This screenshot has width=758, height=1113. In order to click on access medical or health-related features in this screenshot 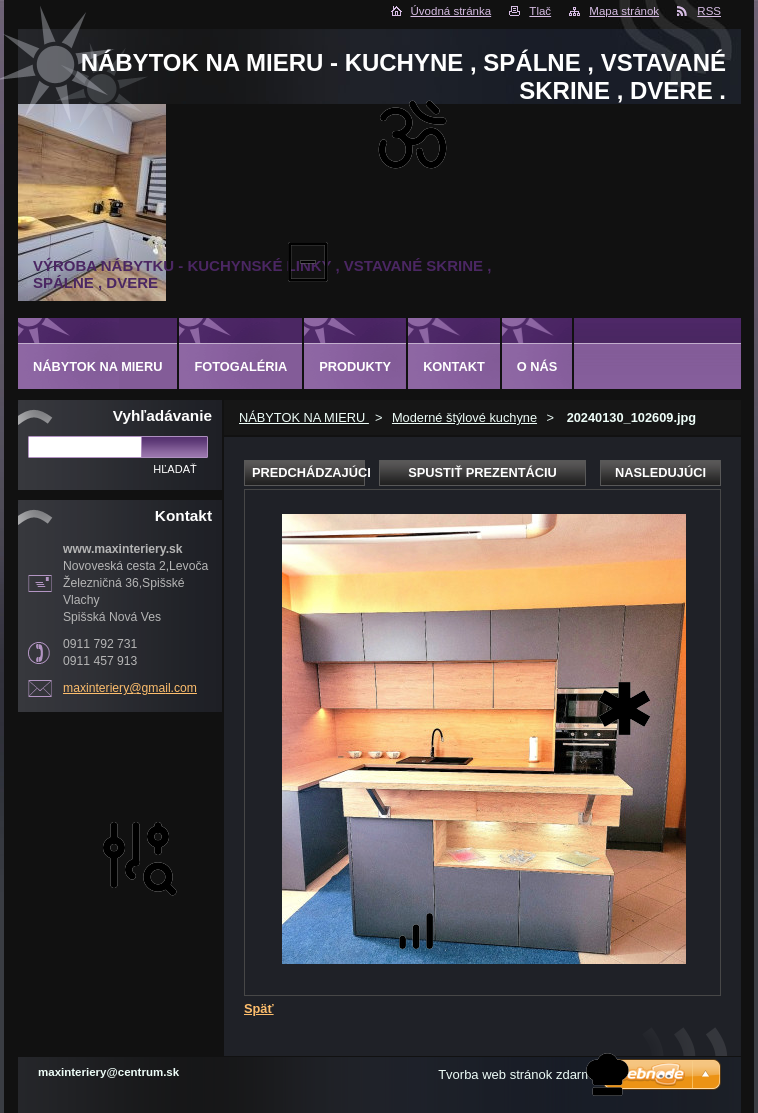, I will do `click(624, 708)`.